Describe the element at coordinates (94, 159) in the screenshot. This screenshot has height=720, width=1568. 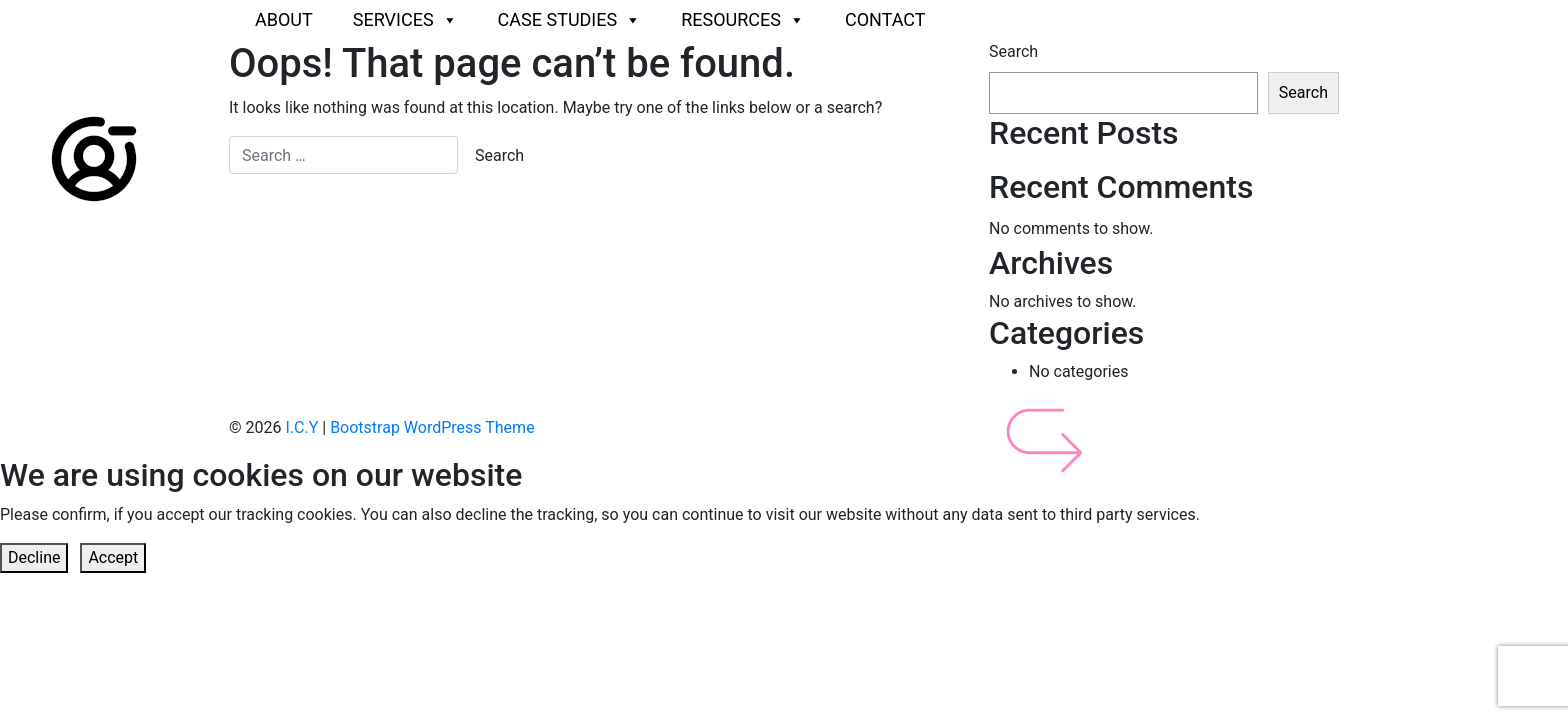
I see `remove a user from your contacts` at that location.